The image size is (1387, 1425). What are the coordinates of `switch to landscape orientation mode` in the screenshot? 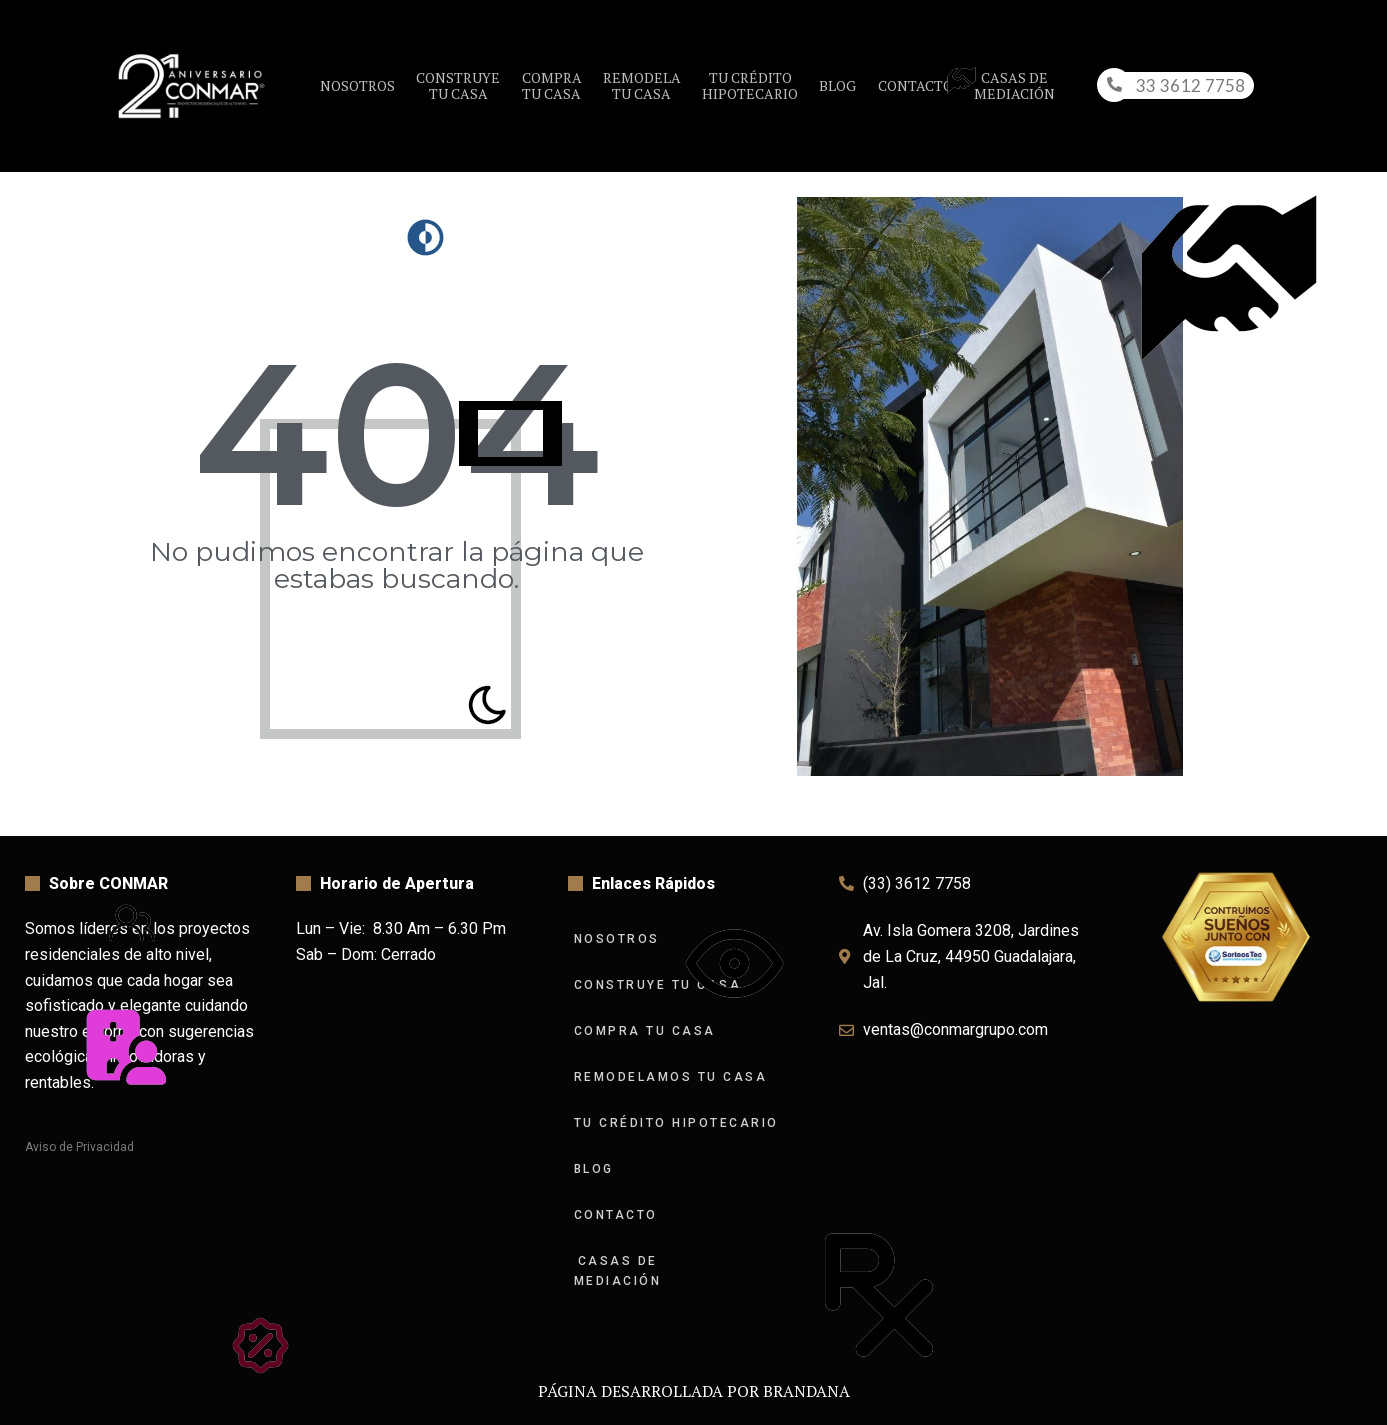 It's located at (510, 433).